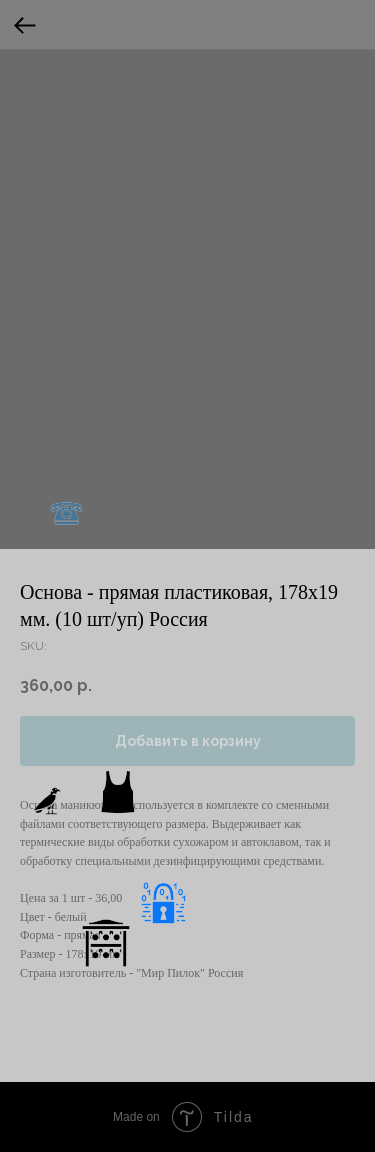 This screenshot has width=375, height=1152. I want to click on egyptian-themed game element or character, so click(47, 801).